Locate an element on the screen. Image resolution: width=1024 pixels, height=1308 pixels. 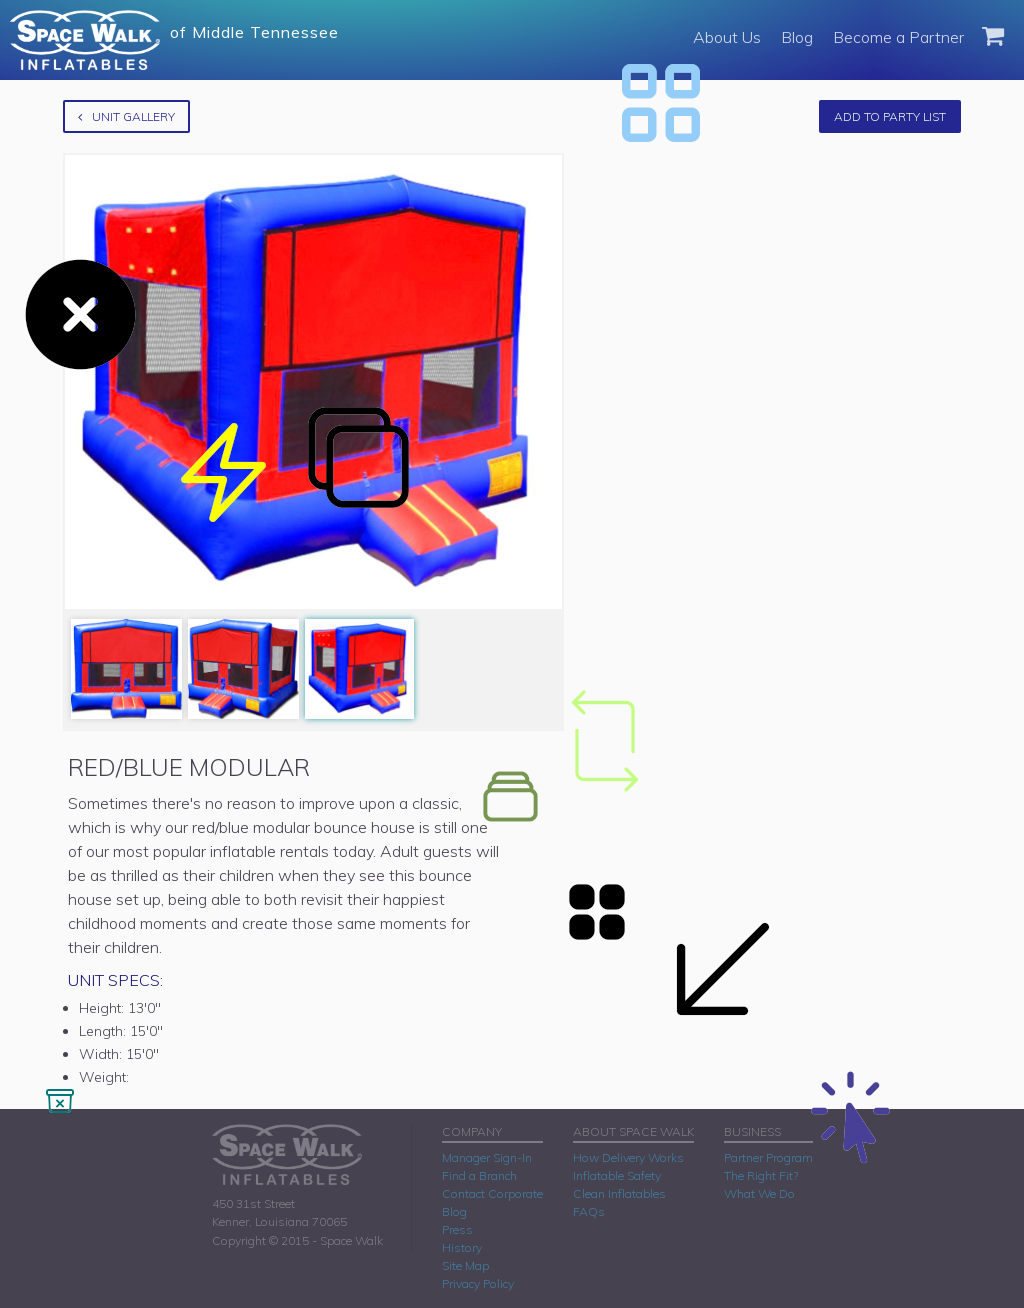
copy to clipboard is located at coordinates (358, 457).